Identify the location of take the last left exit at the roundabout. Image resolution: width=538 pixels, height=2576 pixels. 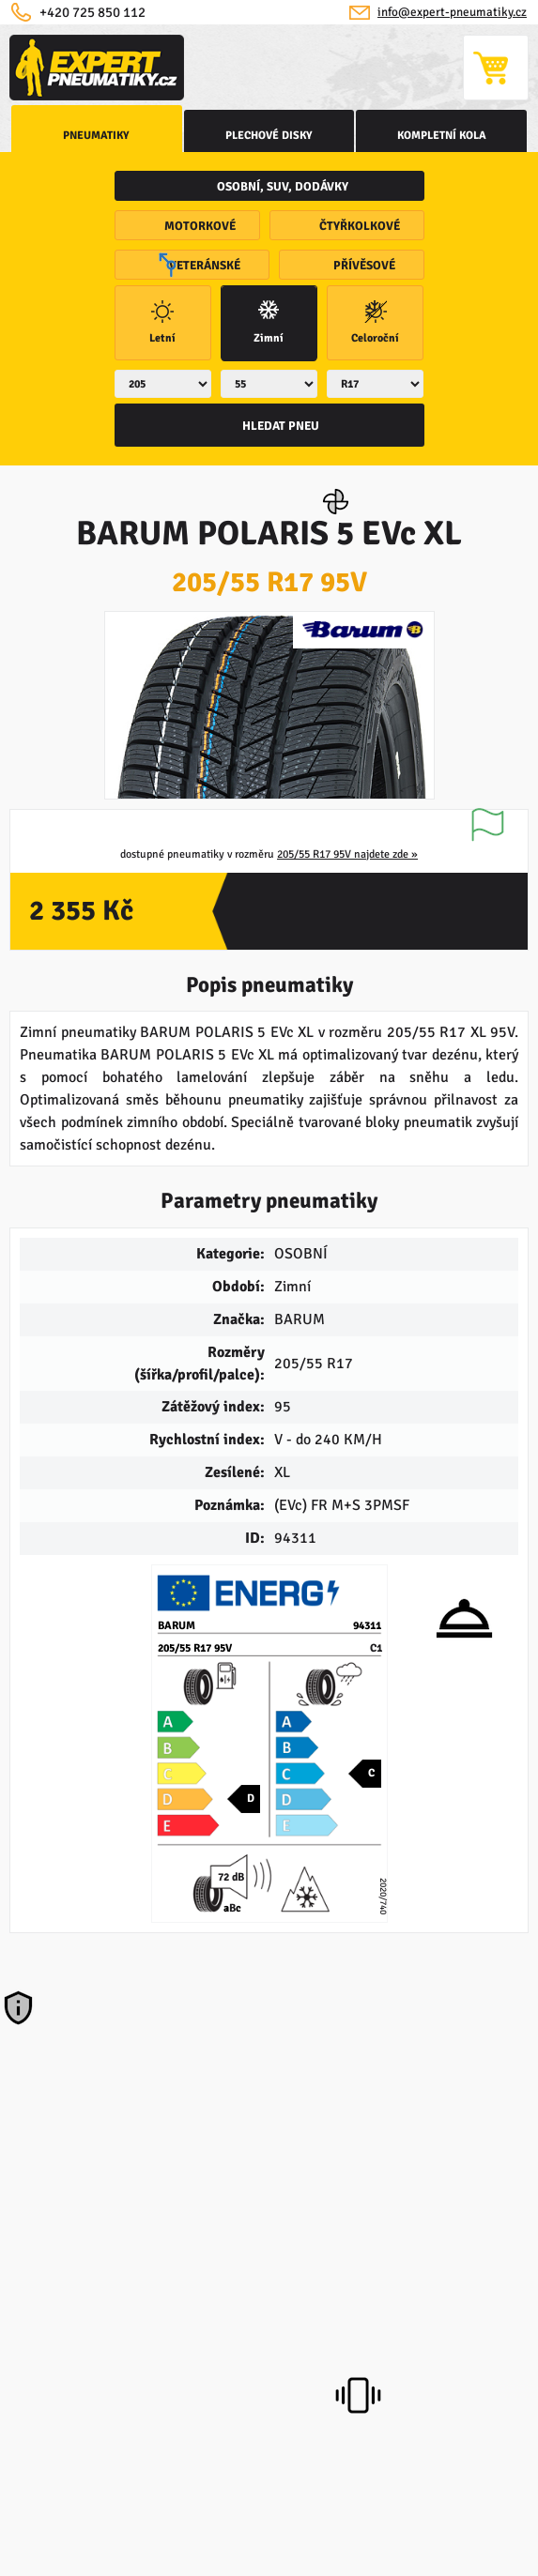
(167, 265).